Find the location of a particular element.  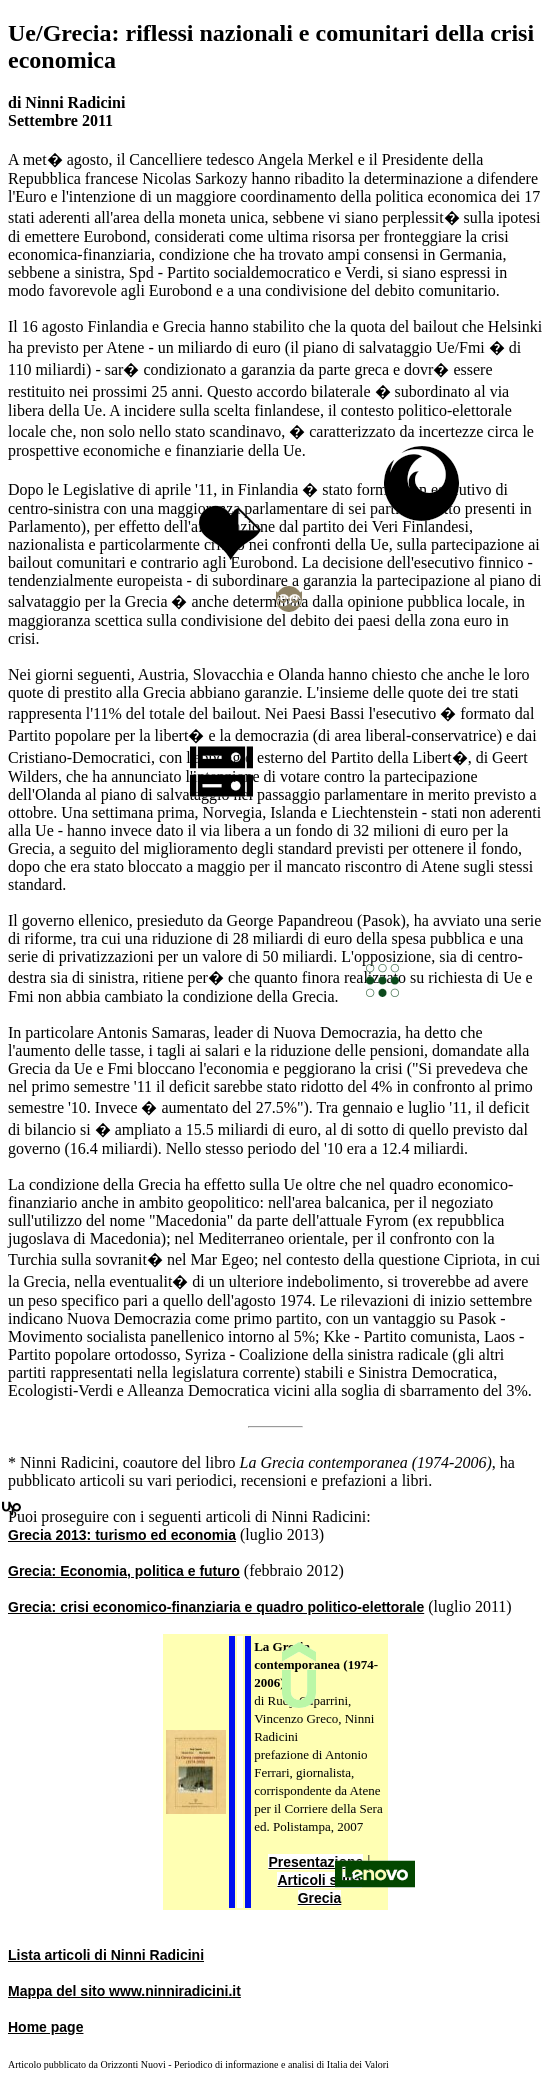

open Firefox browser is located at coordinates (421, 483).